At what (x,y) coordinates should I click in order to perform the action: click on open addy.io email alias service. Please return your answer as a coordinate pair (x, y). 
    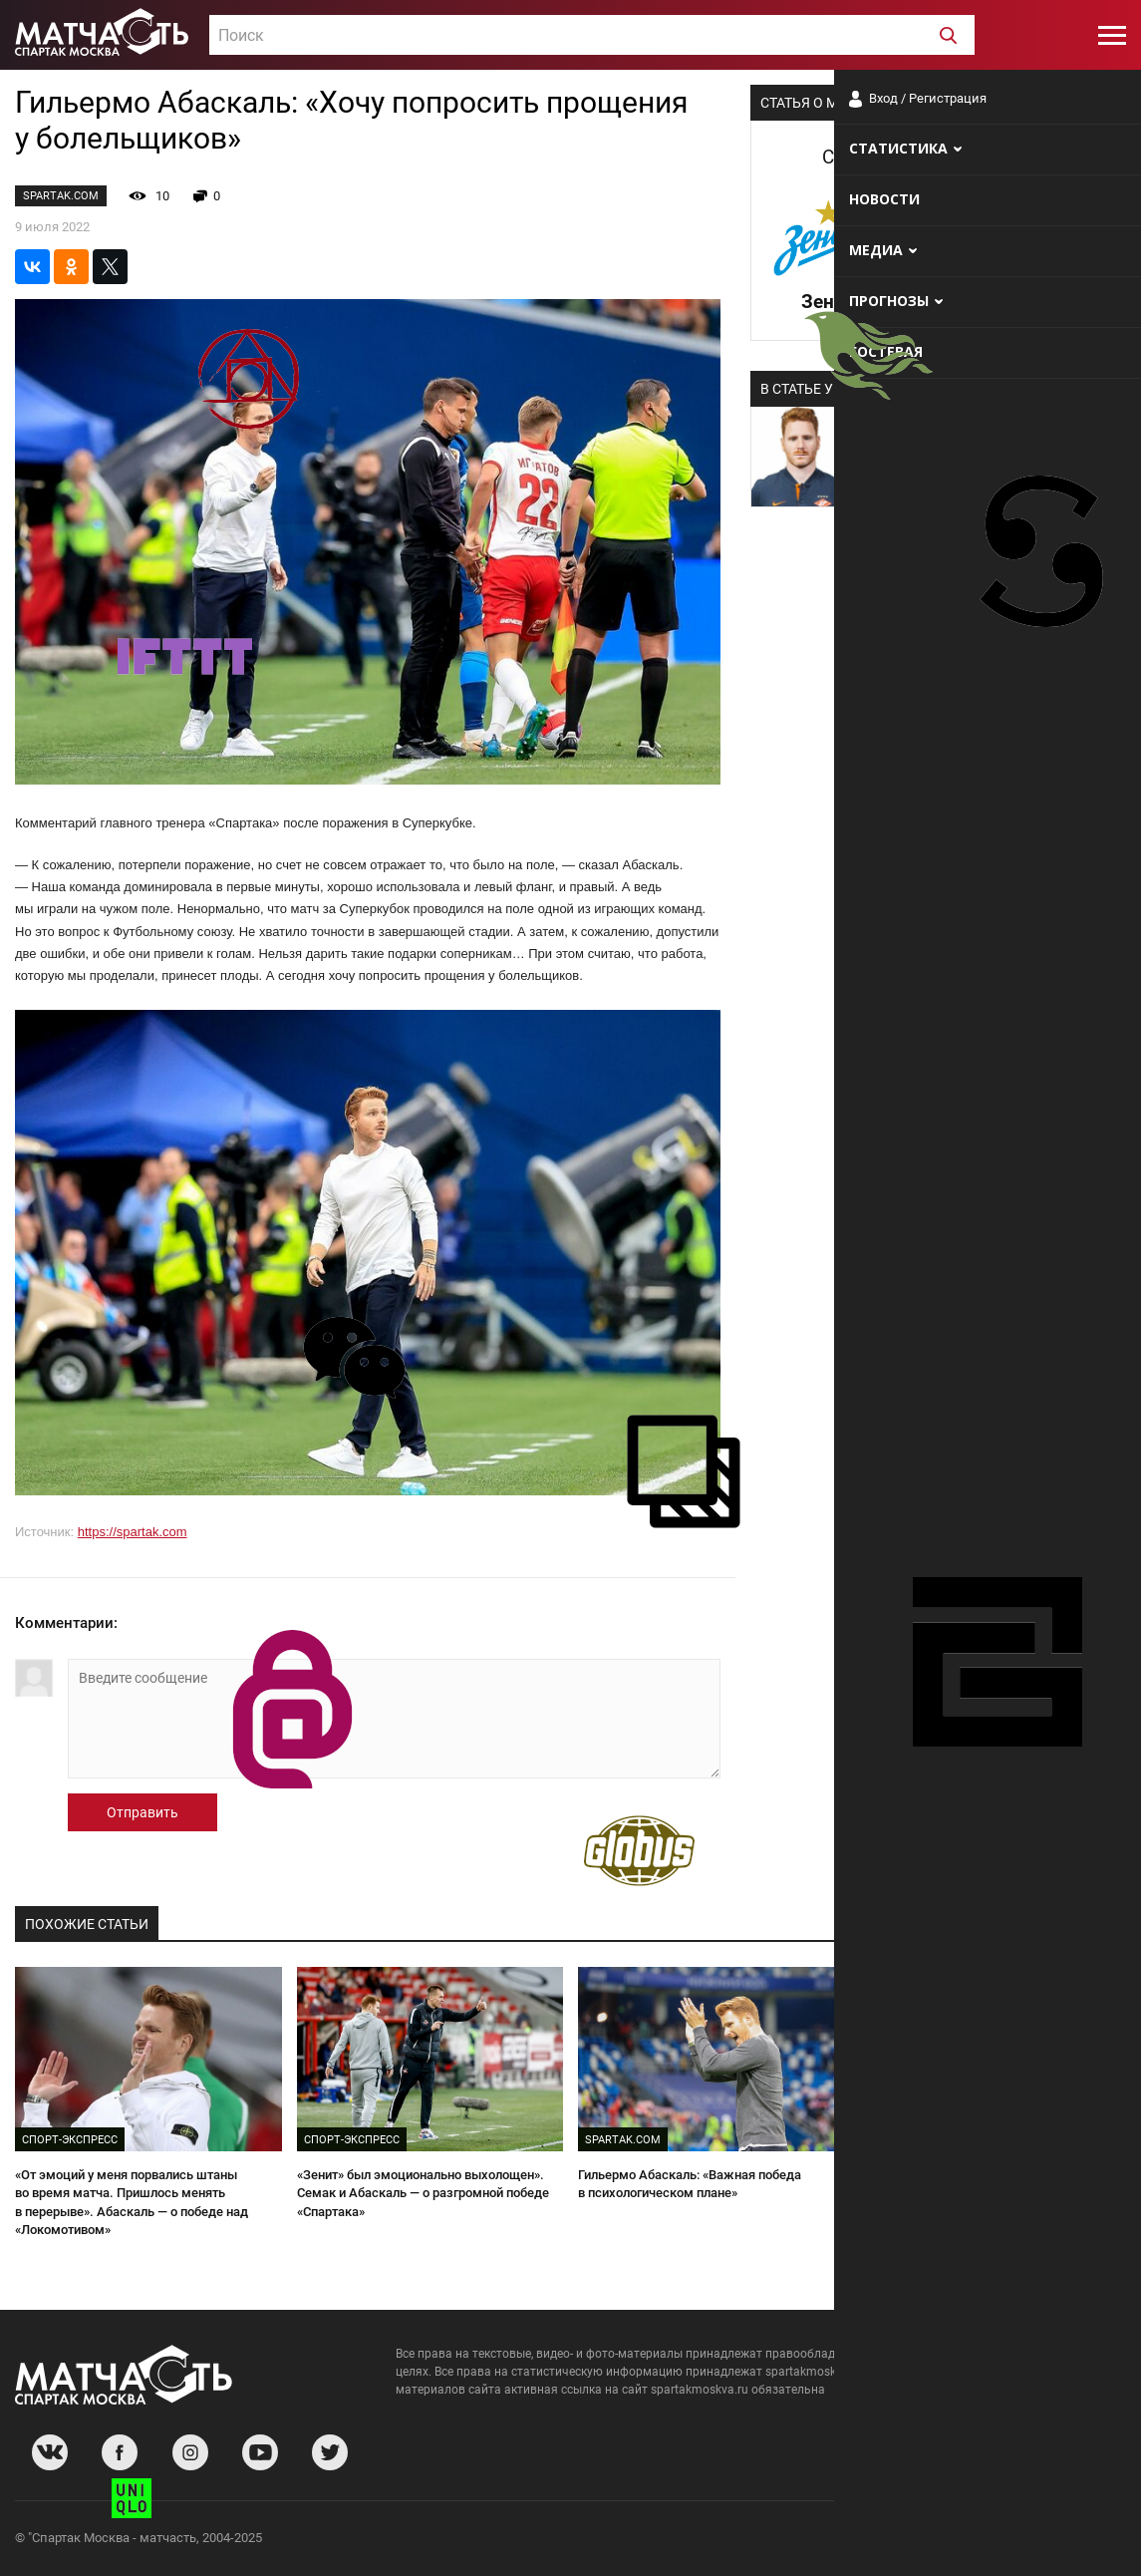
    Looking at the image, I should click on (292, 1709).